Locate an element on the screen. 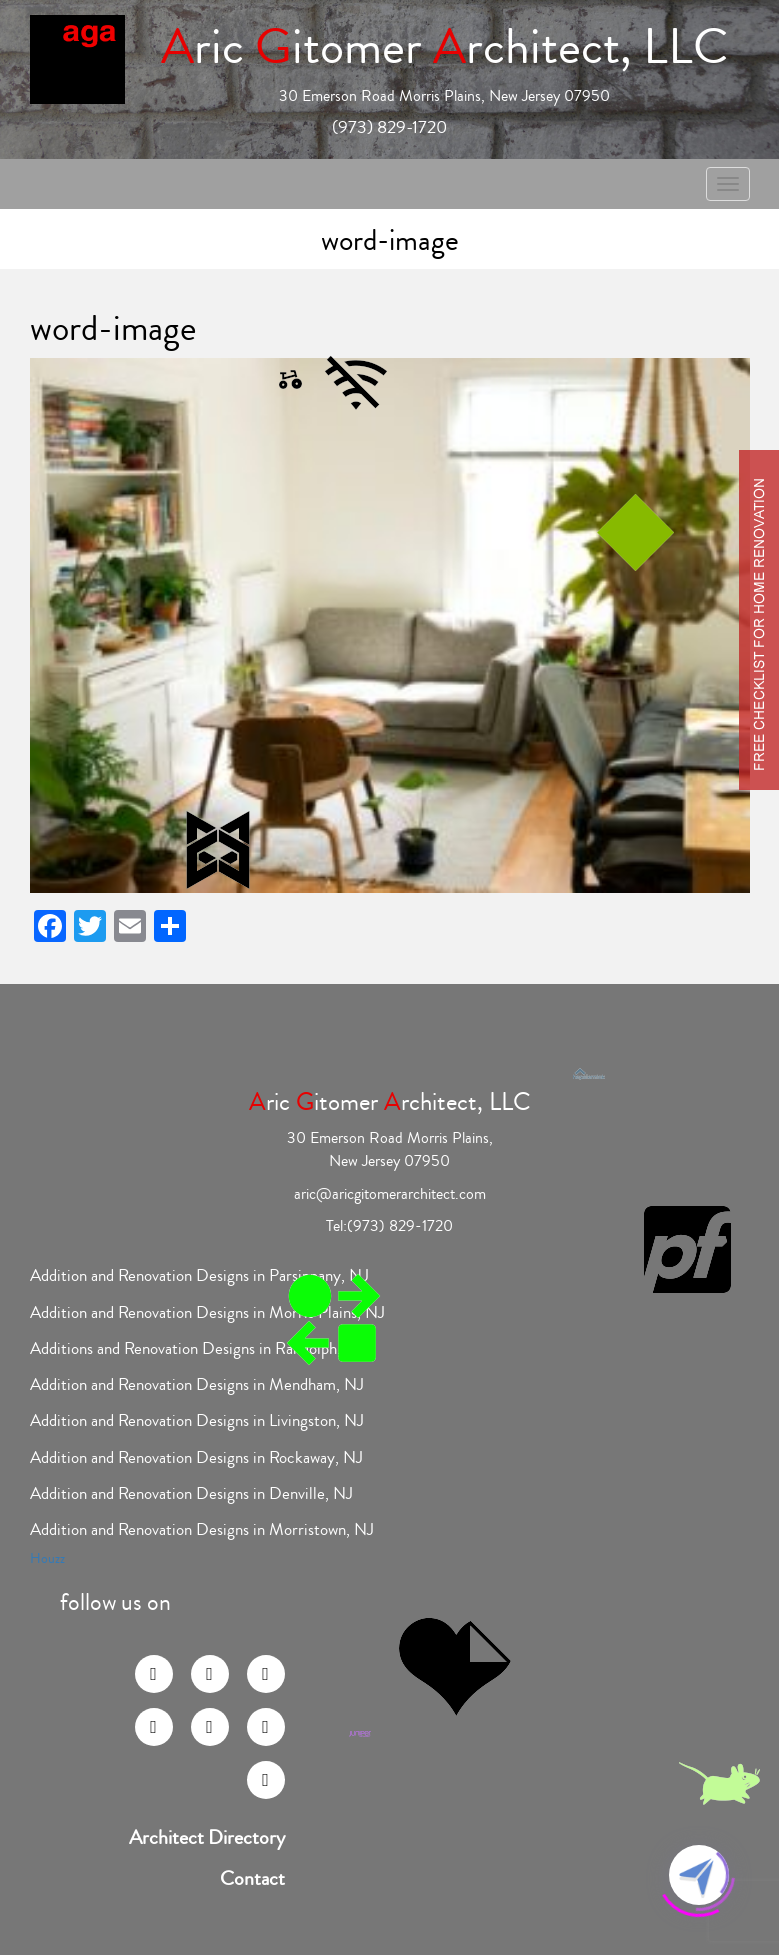 Image resolution: width=779 pixels, height=1955 pixels. open the Hepsiemlak real estate app is located at coordinates (589, 1074).